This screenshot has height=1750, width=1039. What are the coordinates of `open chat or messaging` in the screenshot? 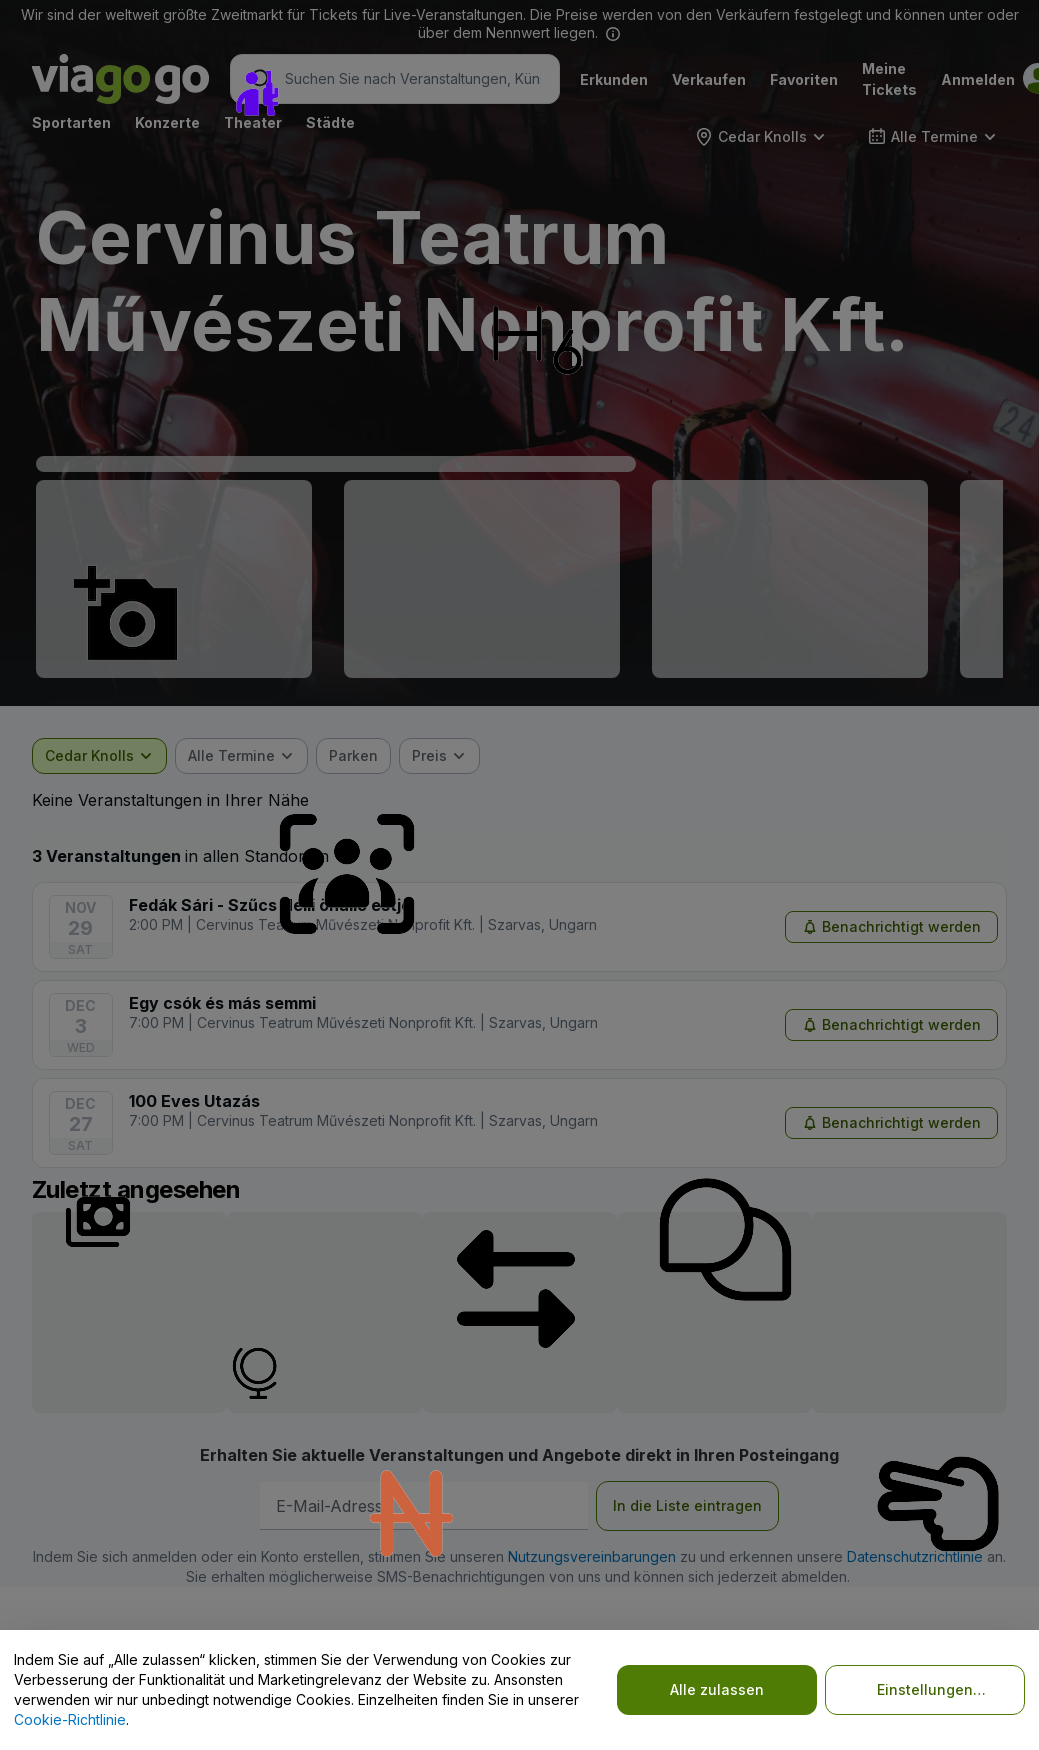 It's located at (725, 1239).